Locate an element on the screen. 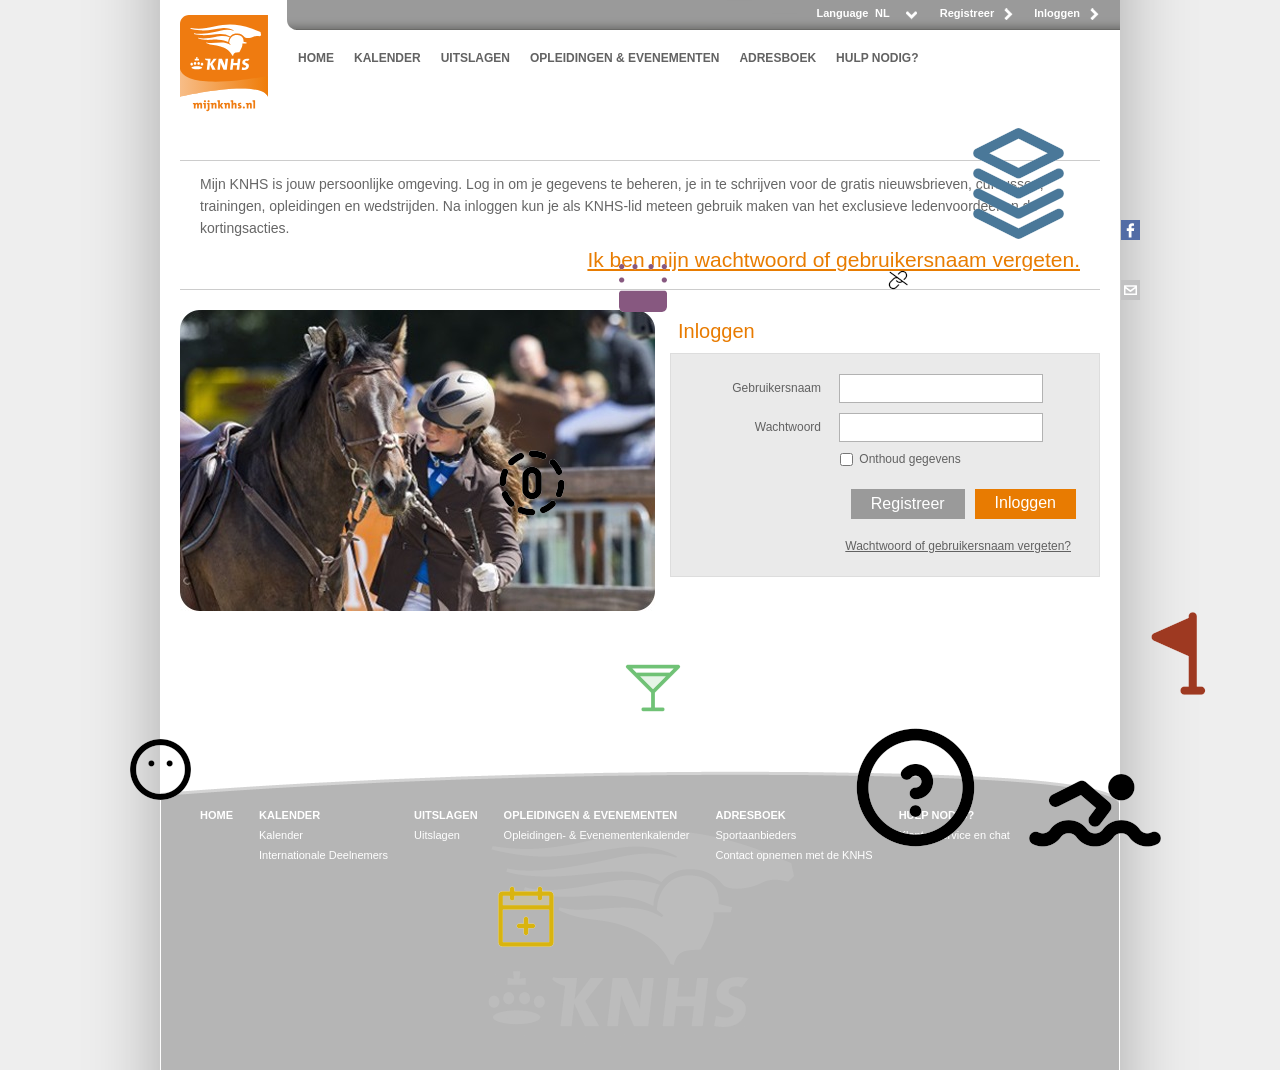 The image size is (1280, 1070). view layers or stacked items is located at coordinates (1018, 183).